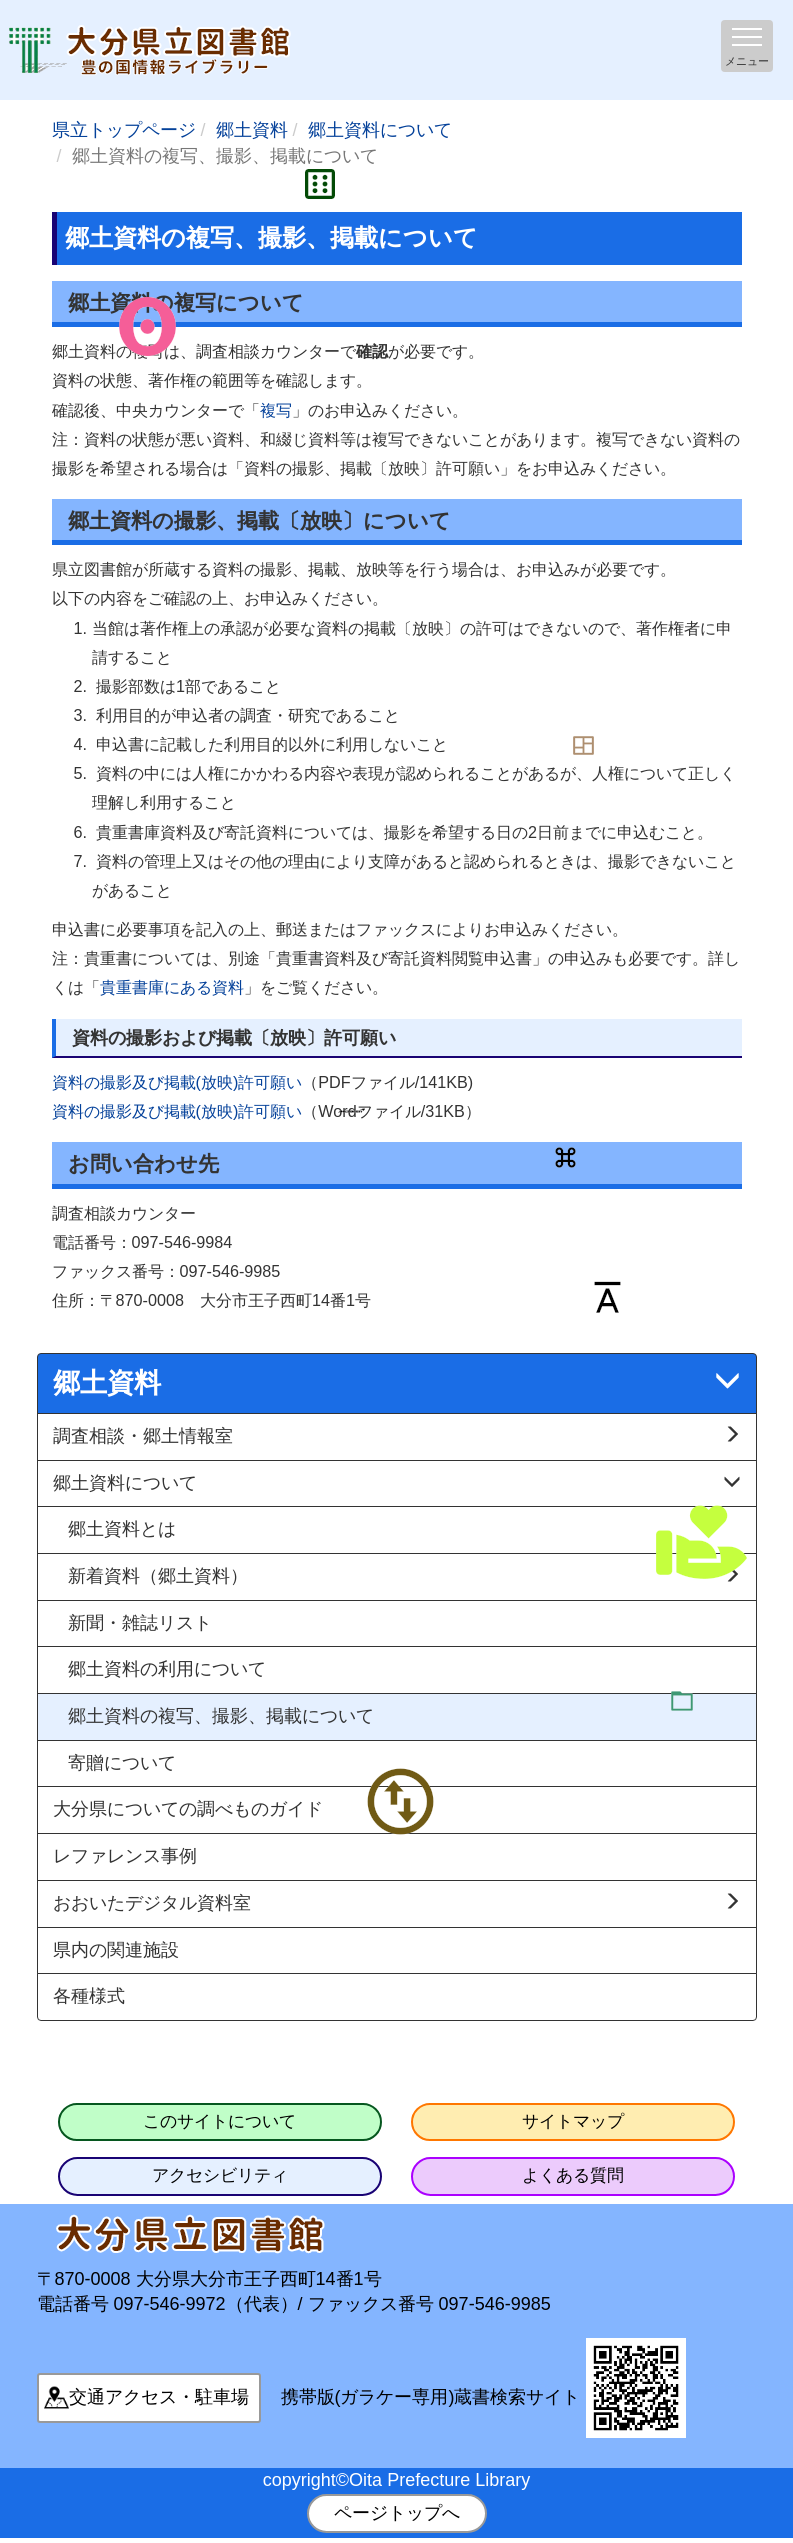  What do you see at coordinates (147, 326) in the screenshot?
I see `open Observable data visualization platform` at bounding box center [147, 326].